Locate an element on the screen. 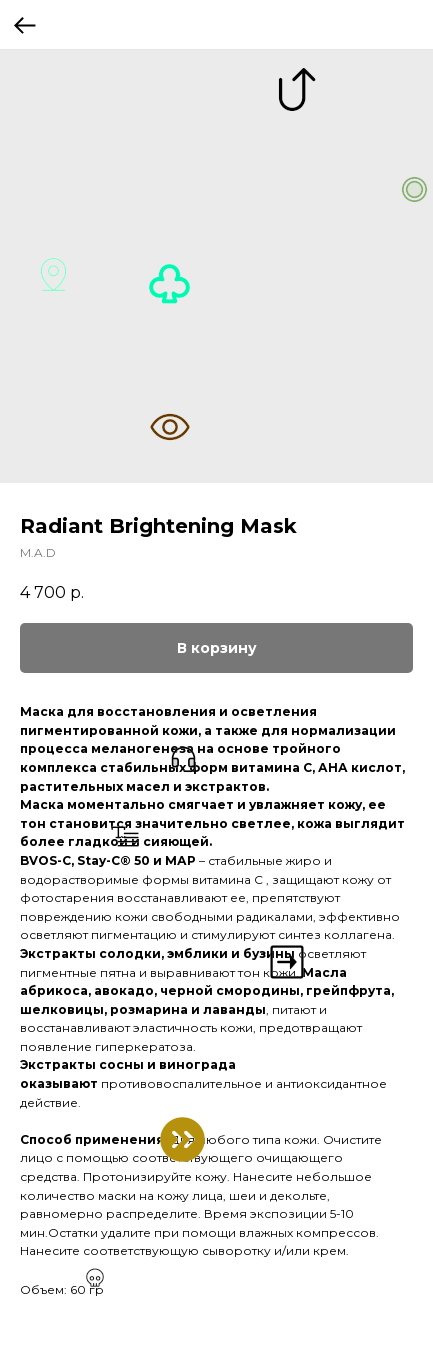 The width and height of the screenshot is (433, 1360). skip forward or advance to next item is located at coordinates (182, 1139).